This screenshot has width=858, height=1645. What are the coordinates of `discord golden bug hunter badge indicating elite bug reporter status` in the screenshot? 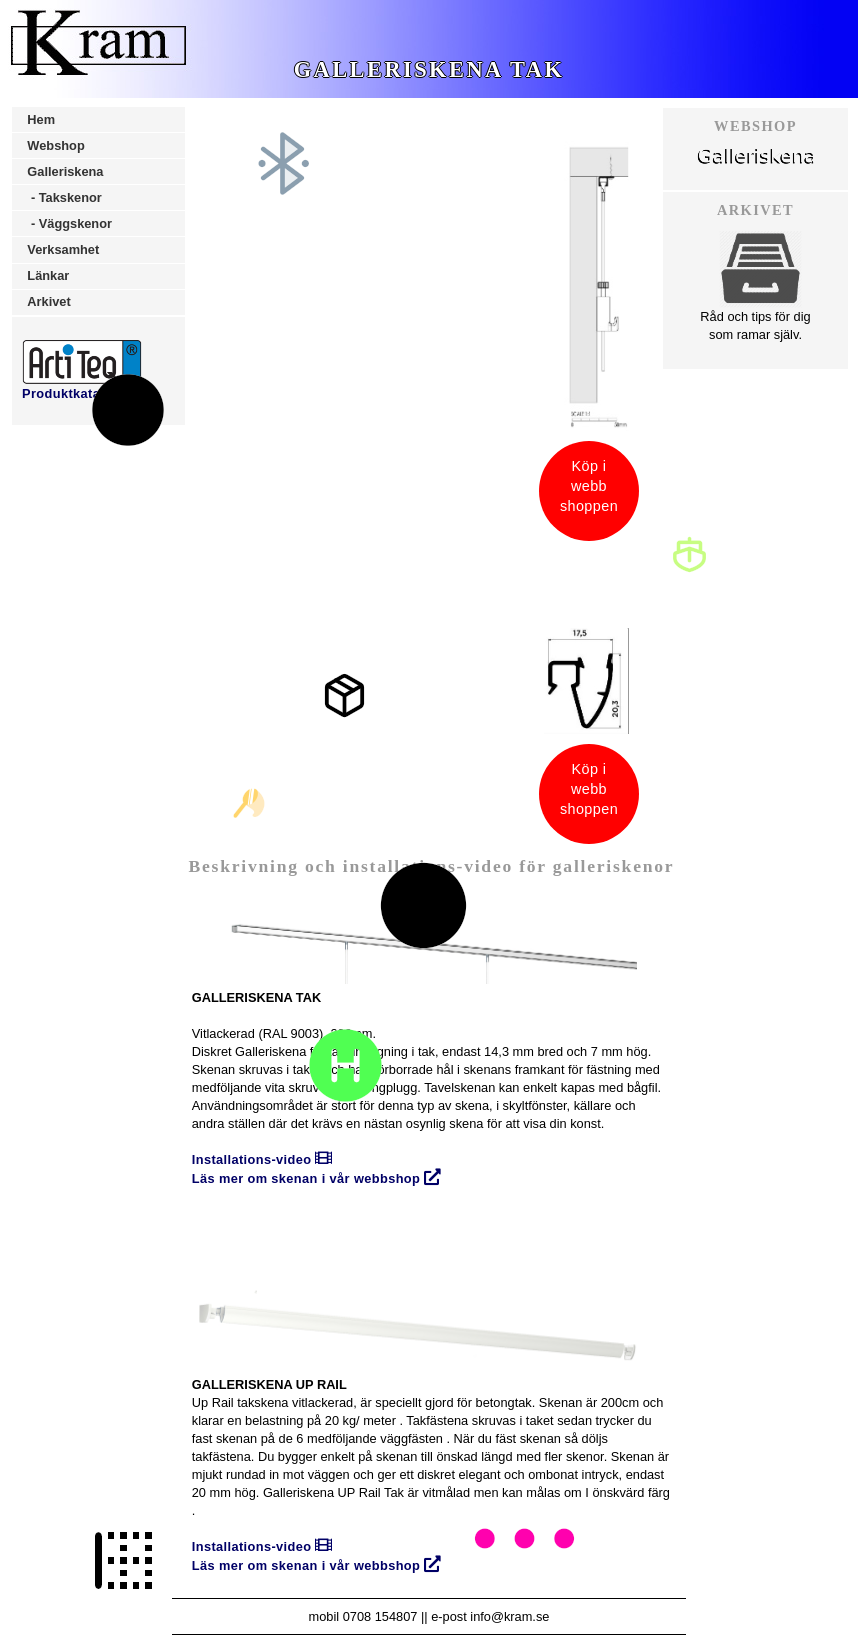 It's located at (249, 803).